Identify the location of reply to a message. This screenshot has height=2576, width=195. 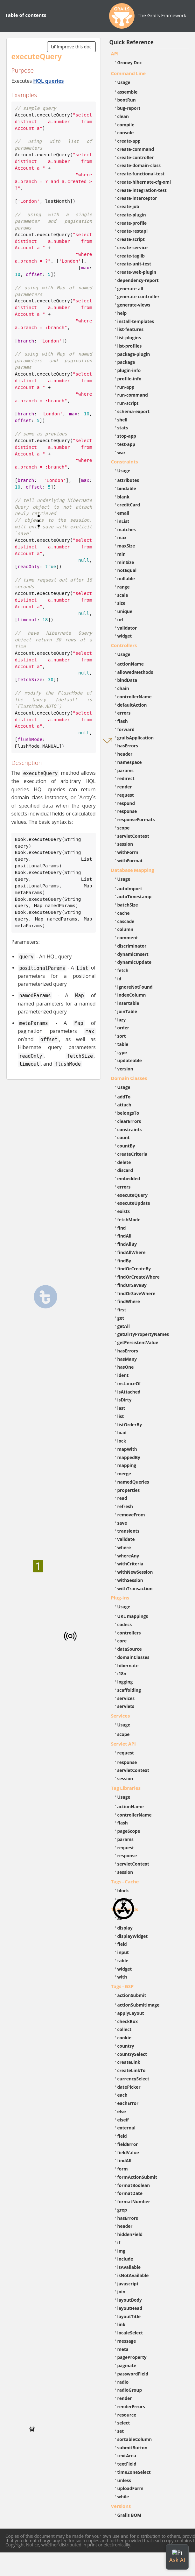
(108, 740).